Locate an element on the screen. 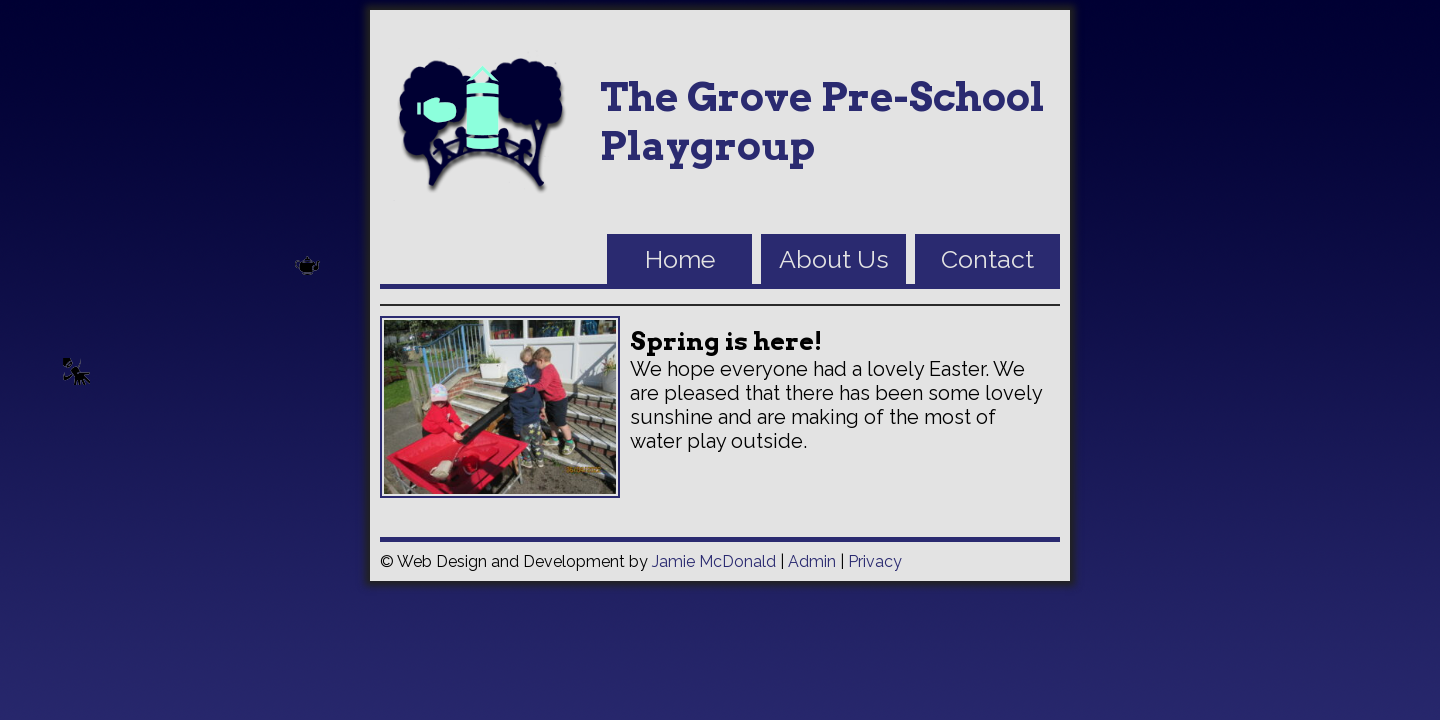 The width and height of the screenshot is (1440, 720). access tea or beverage-related features is located at coordinates (307, 265).